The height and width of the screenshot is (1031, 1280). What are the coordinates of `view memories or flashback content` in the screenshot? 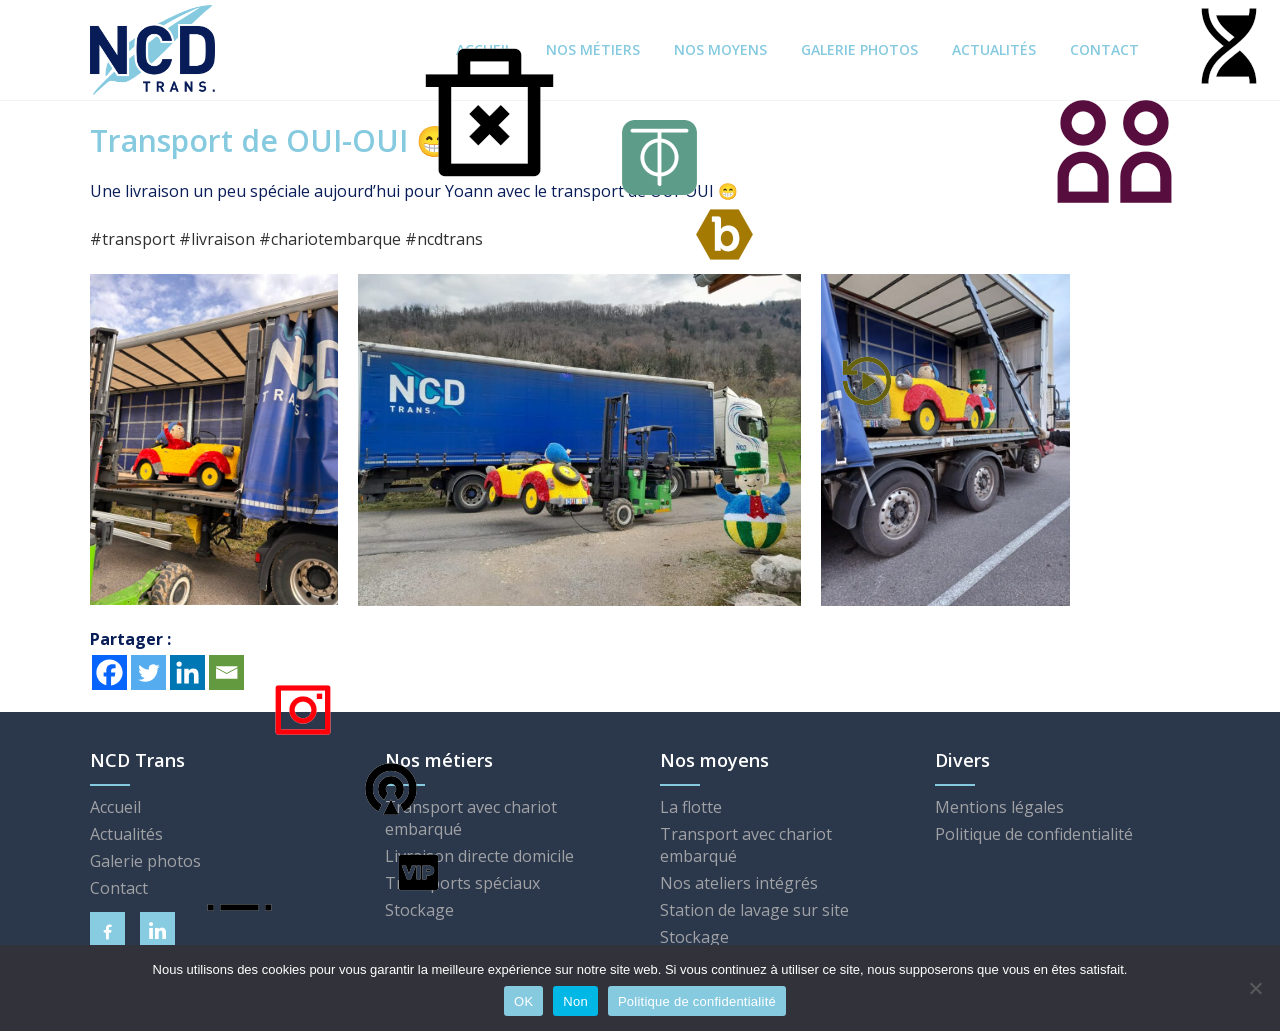 It's located at (867, 381).